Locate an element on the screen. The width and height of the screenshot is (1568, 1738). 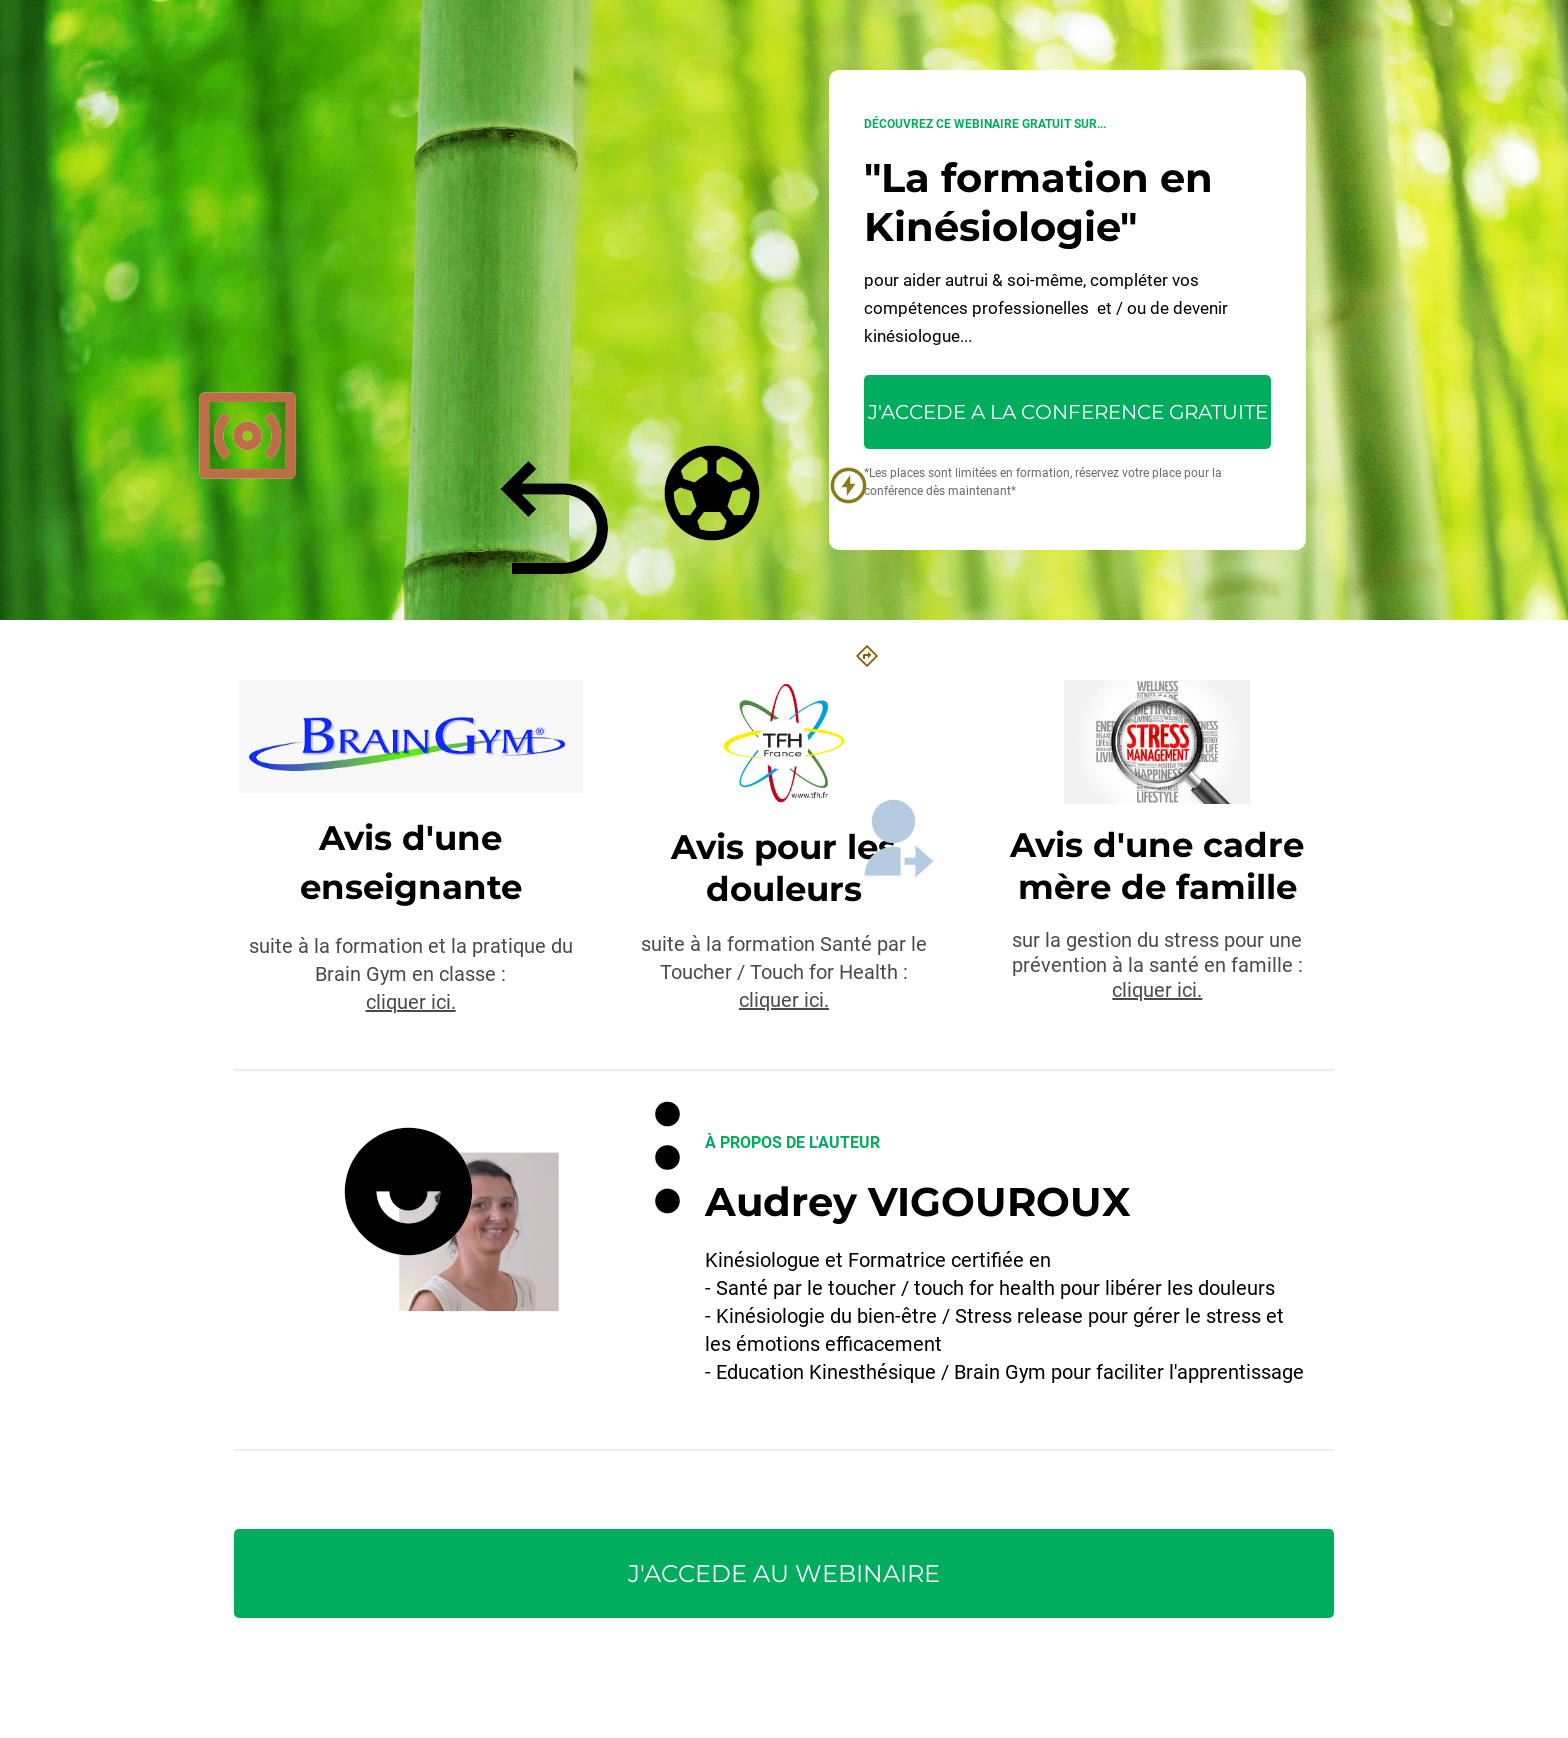
go back to the previous screen is located at coordinates (557, 523).